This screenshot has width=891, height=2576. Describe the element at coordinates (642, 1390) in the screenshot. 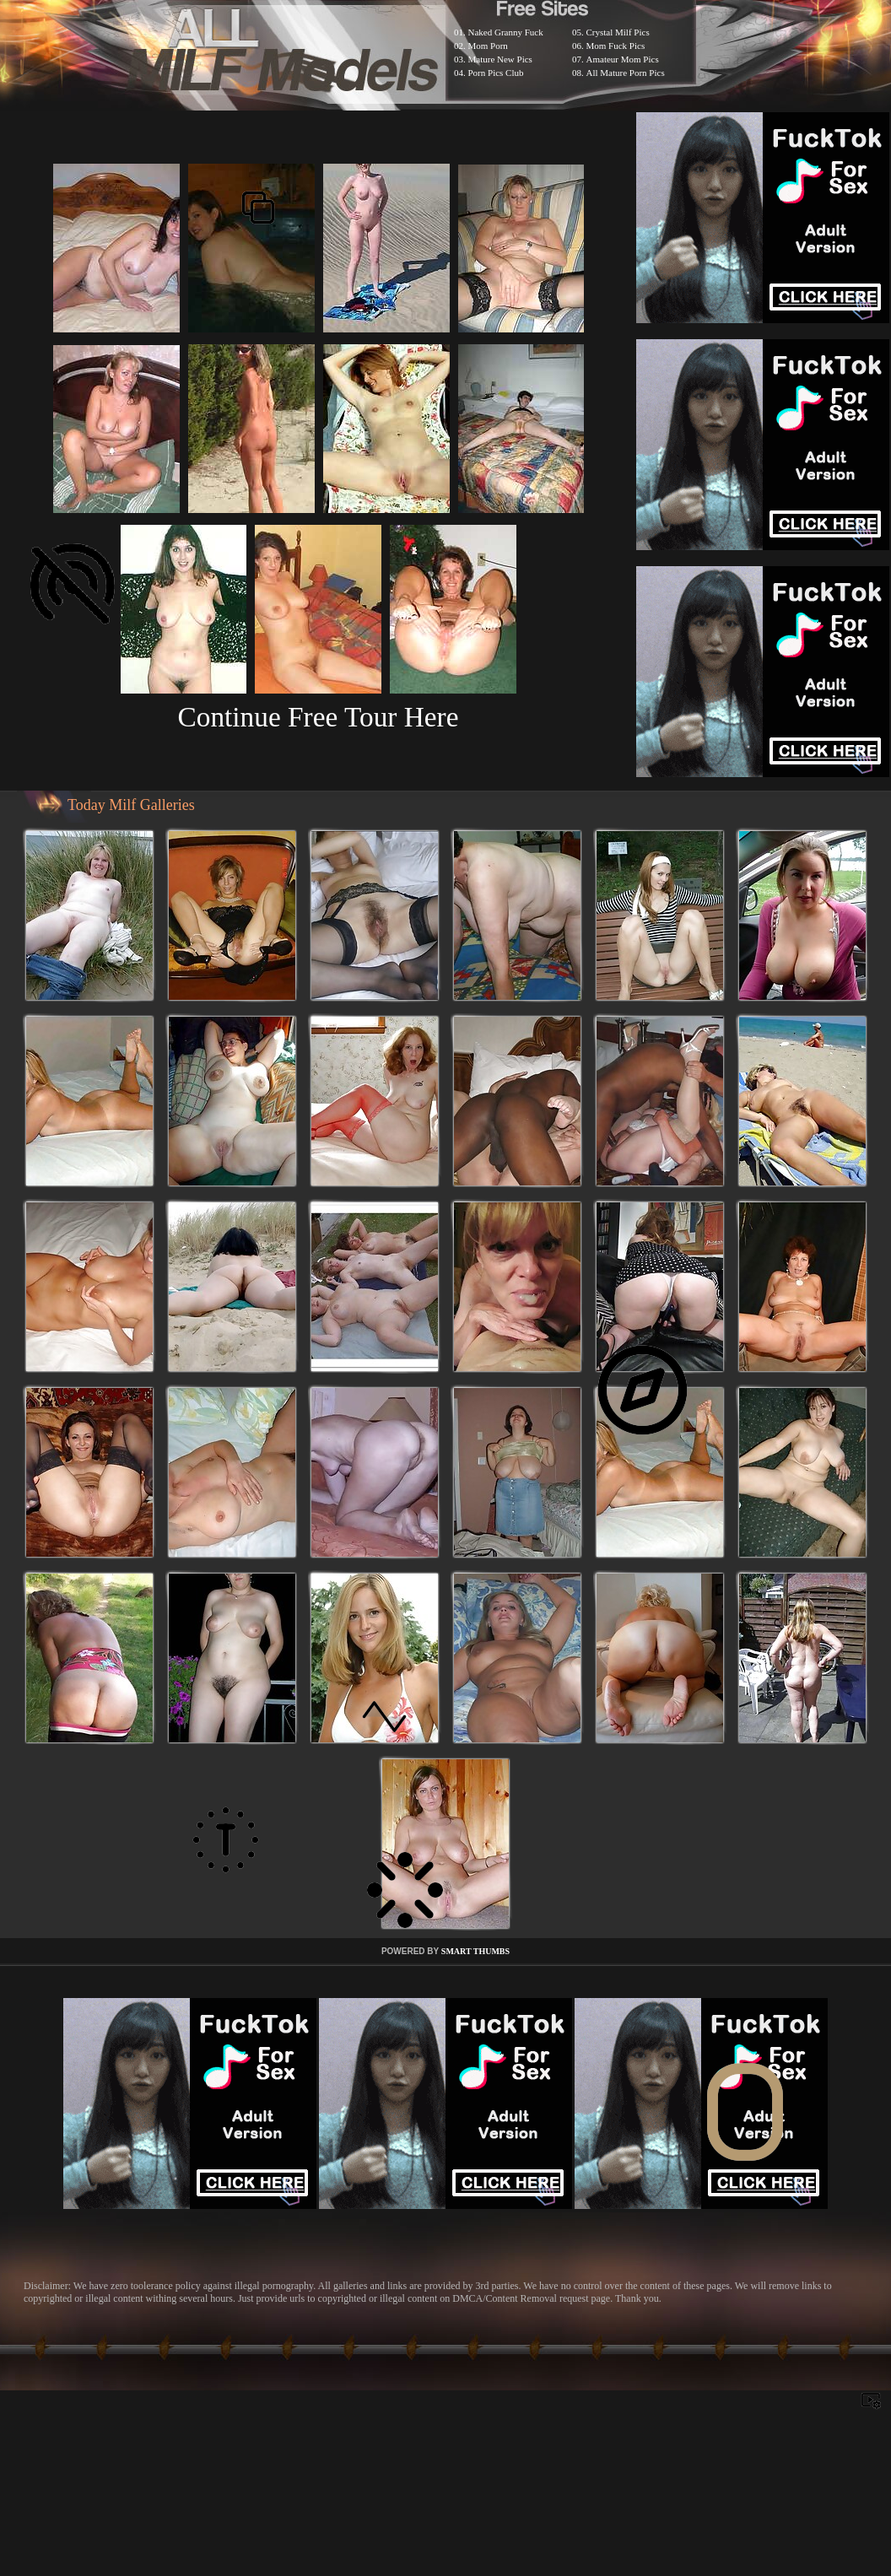

I see `open safari browser` at that location.